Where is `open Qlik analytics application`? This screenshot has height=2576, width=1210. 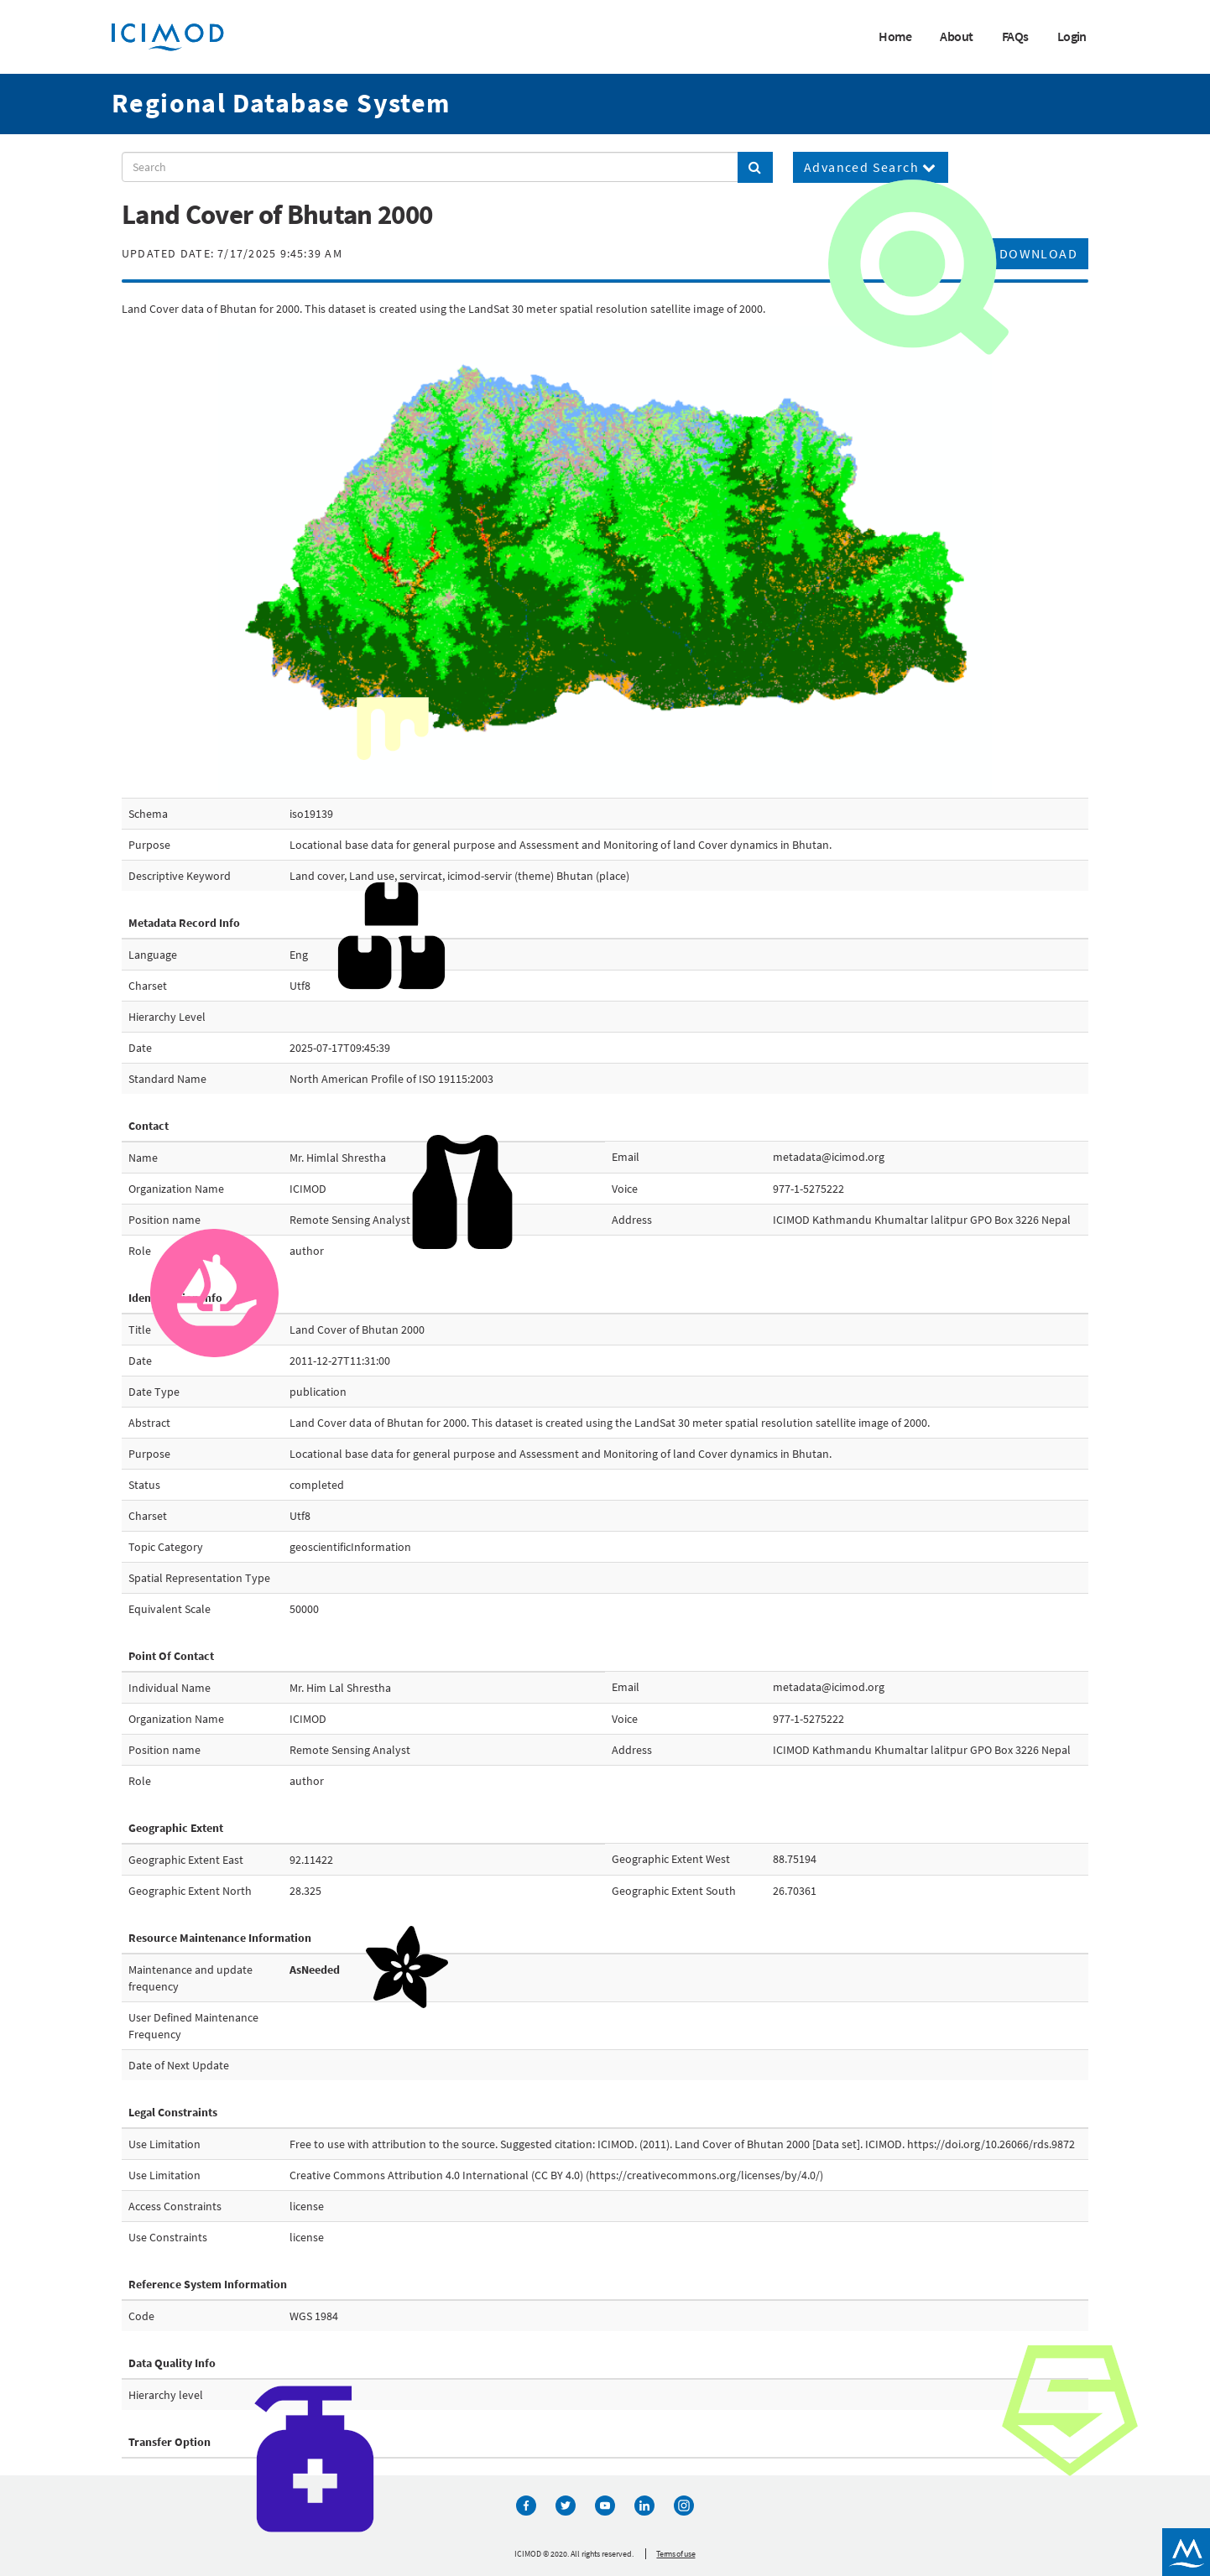 open Qlik analytics application is located at coordinates (918, 267).